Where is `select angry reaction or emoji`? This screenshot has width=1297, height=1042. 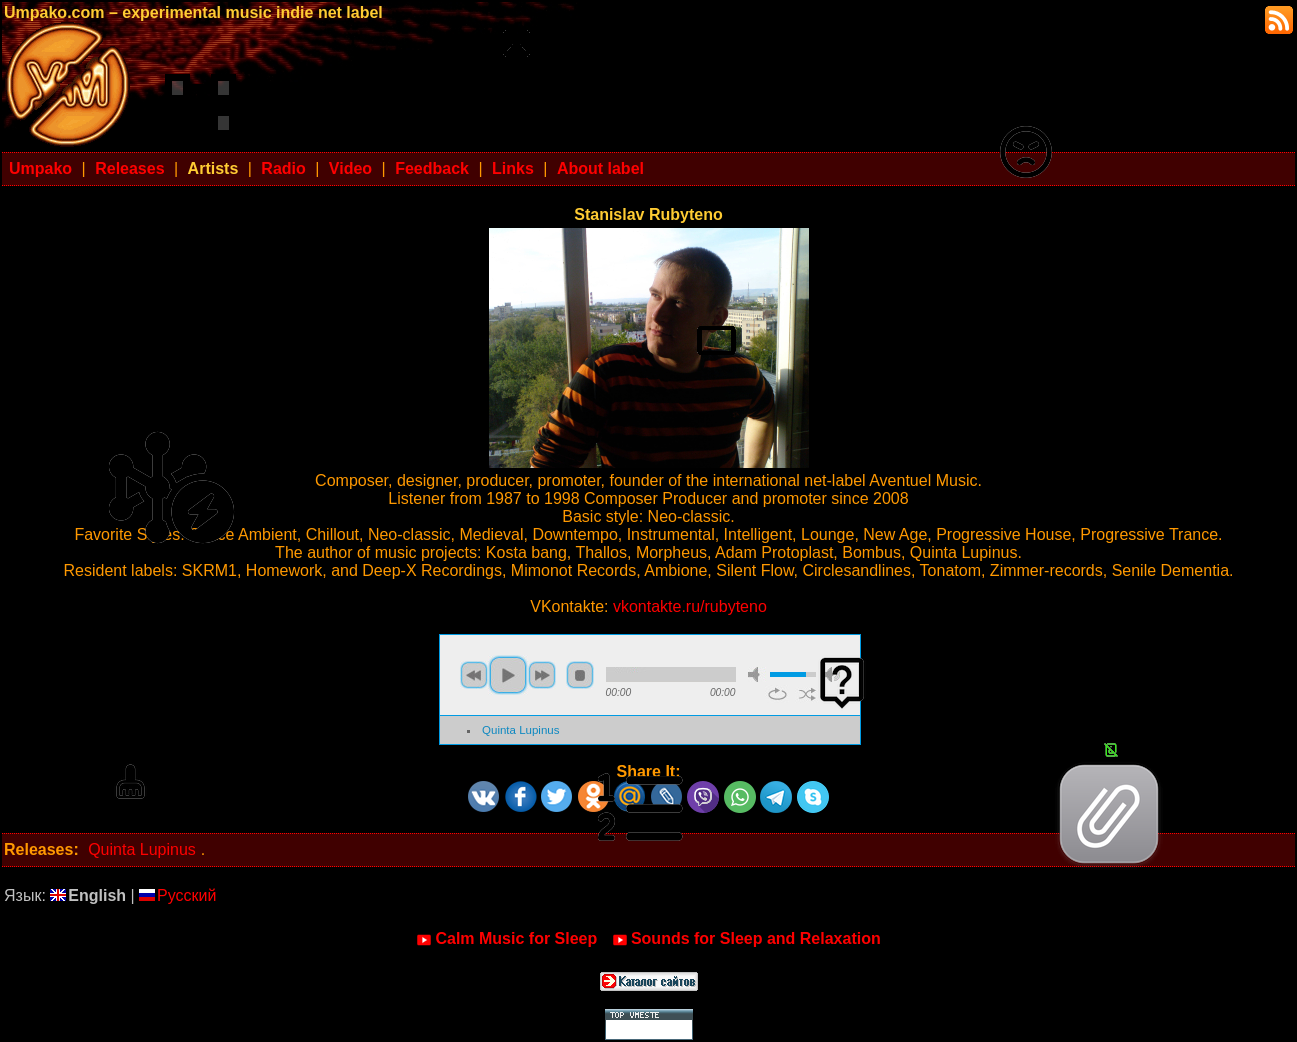
select angry reaction or emoji is located at coordinates (1026, 152).